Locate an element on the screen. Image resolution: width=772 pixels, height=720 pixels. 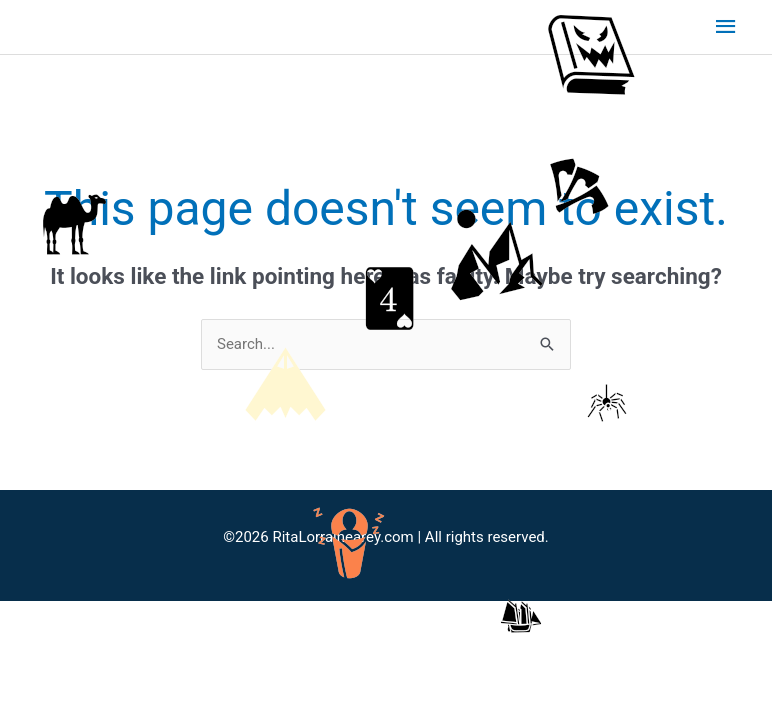
open the grimoire or spellbook is located at coordinates (590, 56).